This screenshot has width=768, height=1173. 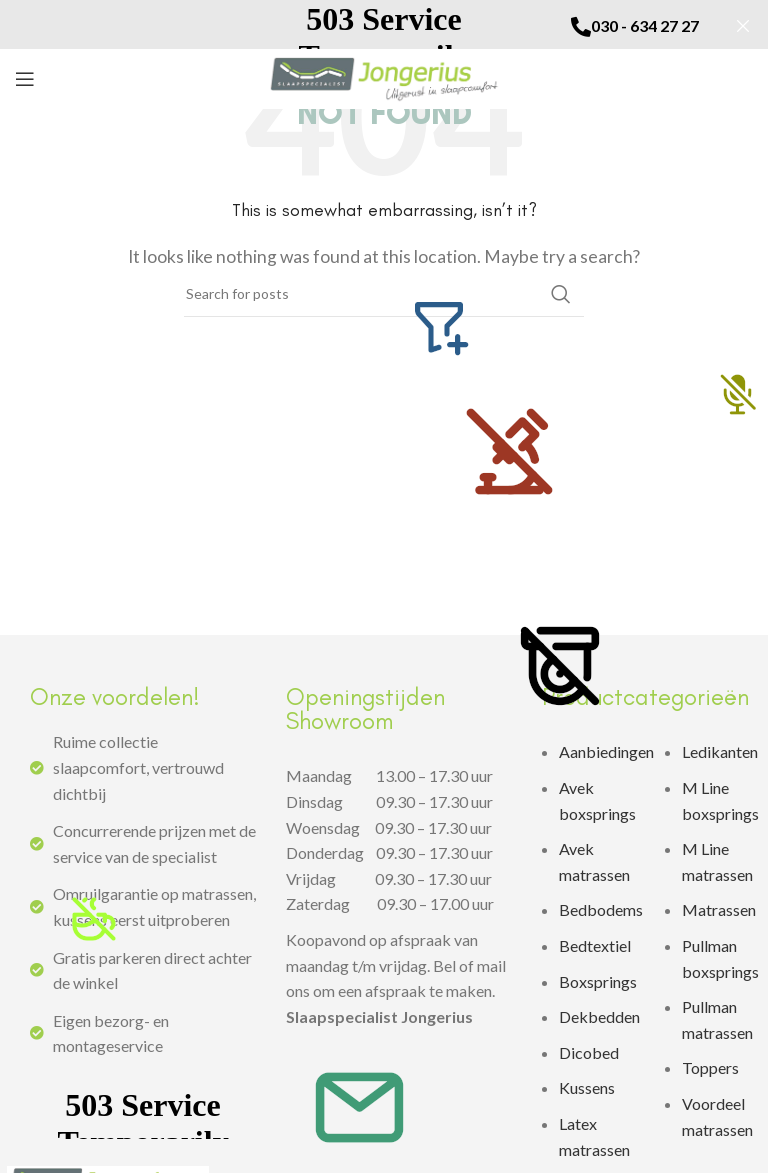 I want to click on open your email inbox, so click(x=359, y=1107).